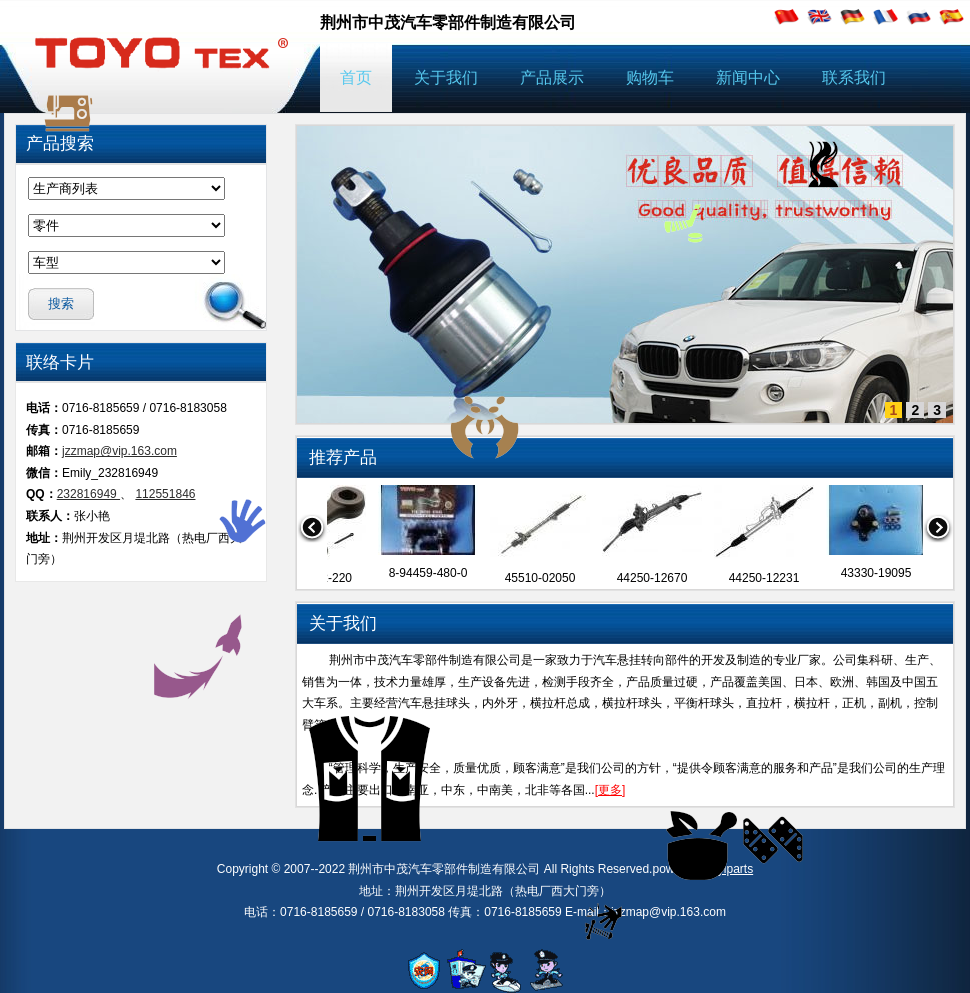 The width and height of the screenshot is (970, 993). What do you see at coordinates (821, 164) in the screenshot?
I see `indicates a magic or mystical item in inventory` at bounding box center [821, 164].